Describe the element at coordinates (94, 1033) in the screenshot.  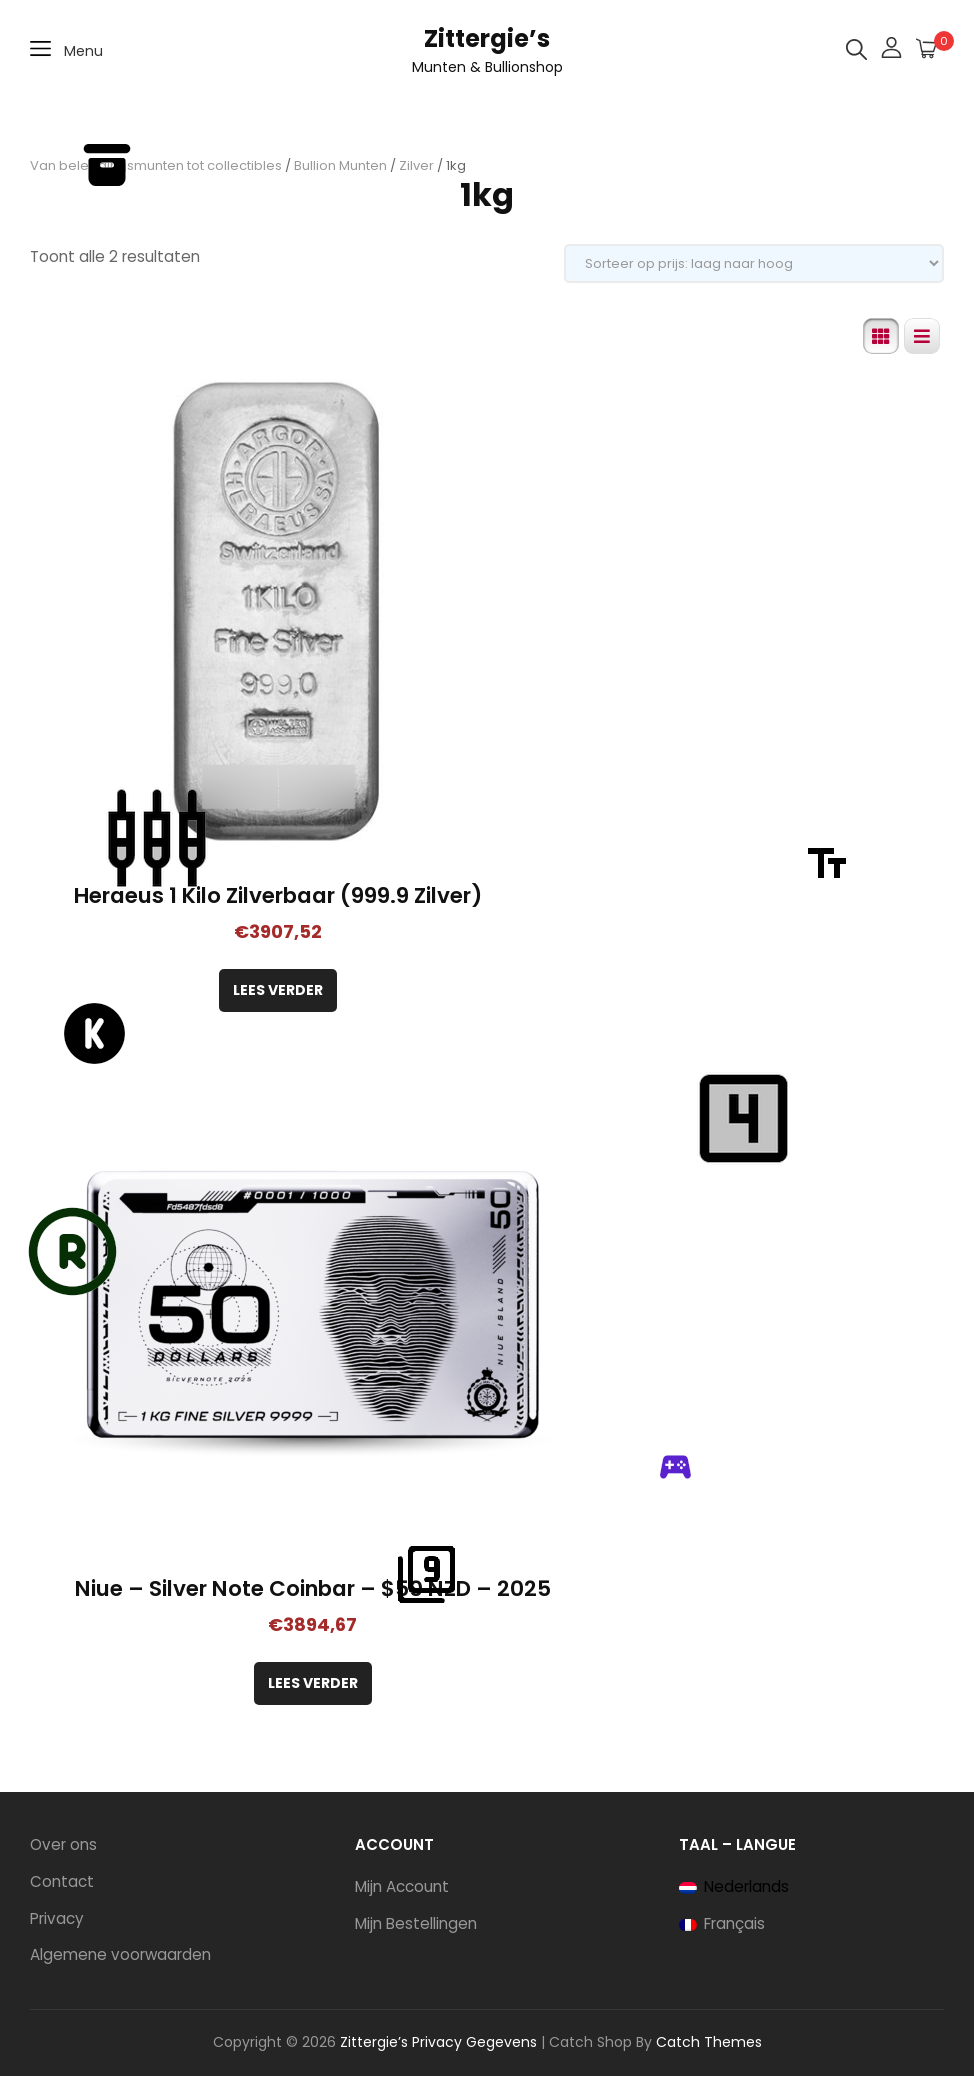
I see `indicates a keyboard shortcut or hotkey` at that location.